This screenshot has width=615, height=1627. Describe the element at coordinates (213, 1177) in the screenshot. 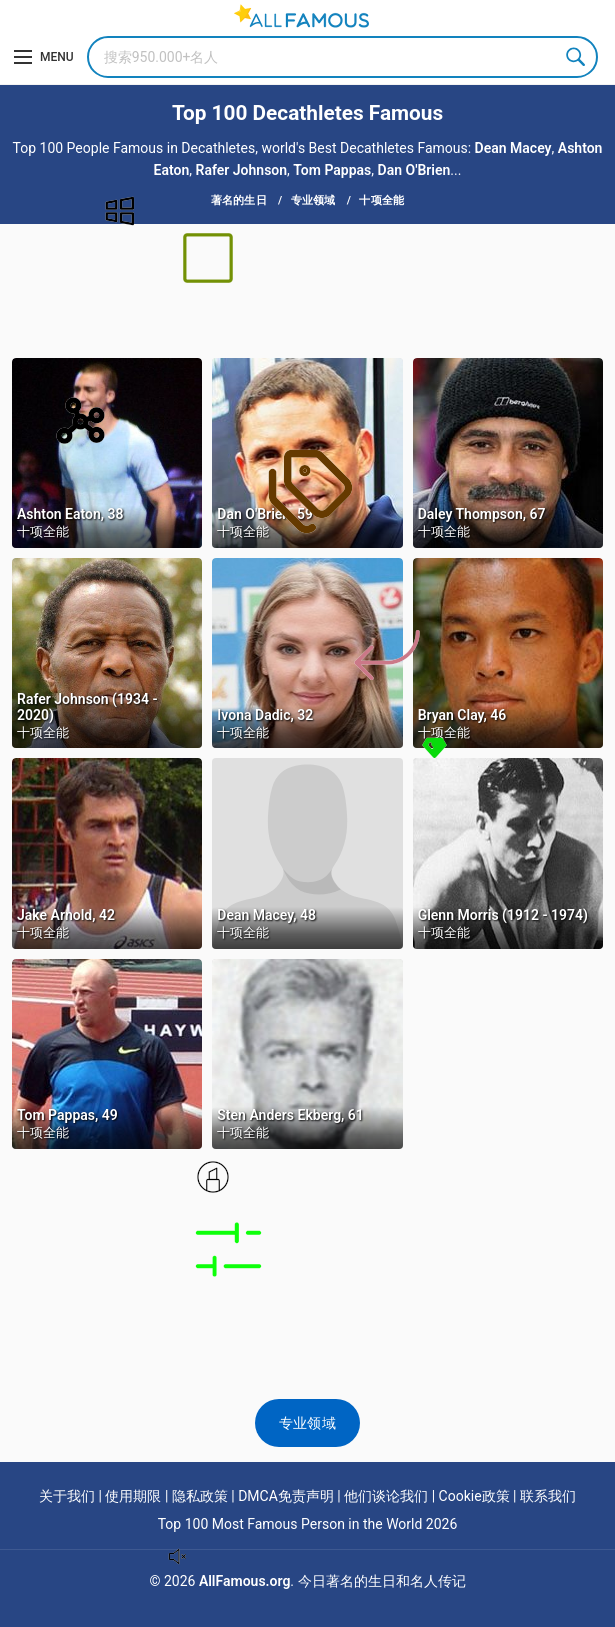

I see `highlight or mark selected text` at that location.